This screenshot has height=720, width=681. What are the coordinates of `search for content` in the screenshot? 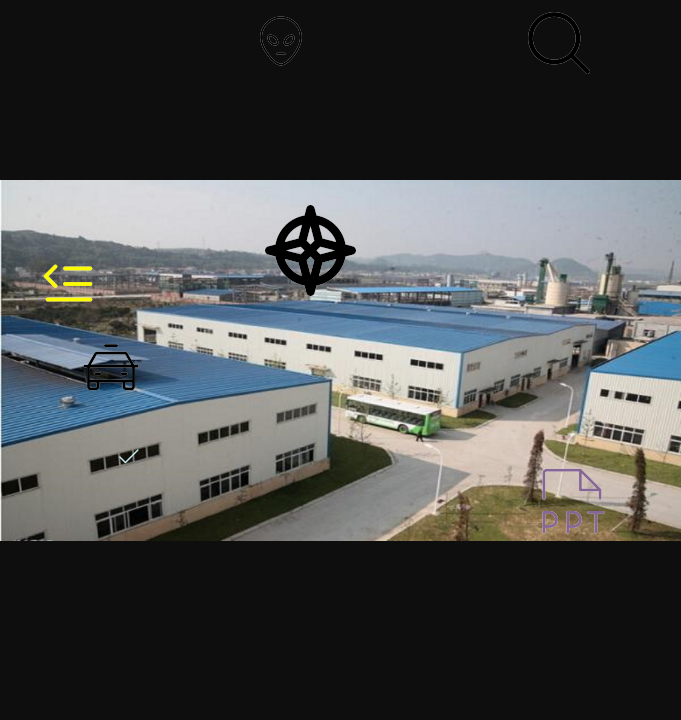 It's located at (559, 43).